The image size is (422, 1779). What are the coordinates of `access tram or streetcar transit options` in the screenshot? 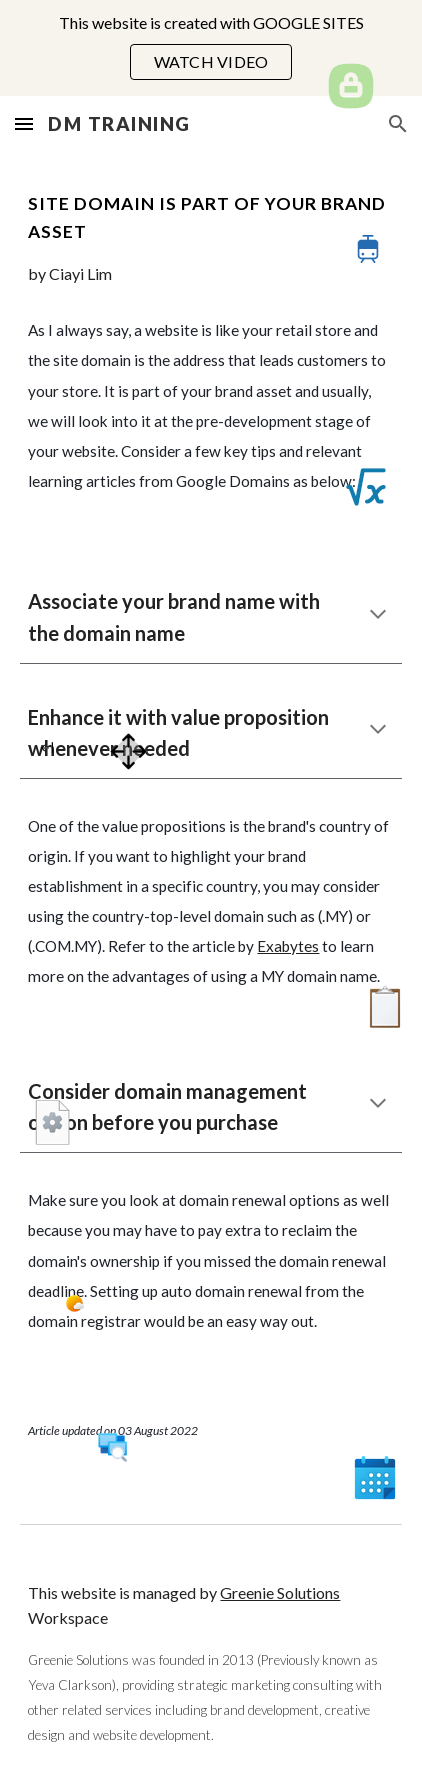 It's located at (368, 249).